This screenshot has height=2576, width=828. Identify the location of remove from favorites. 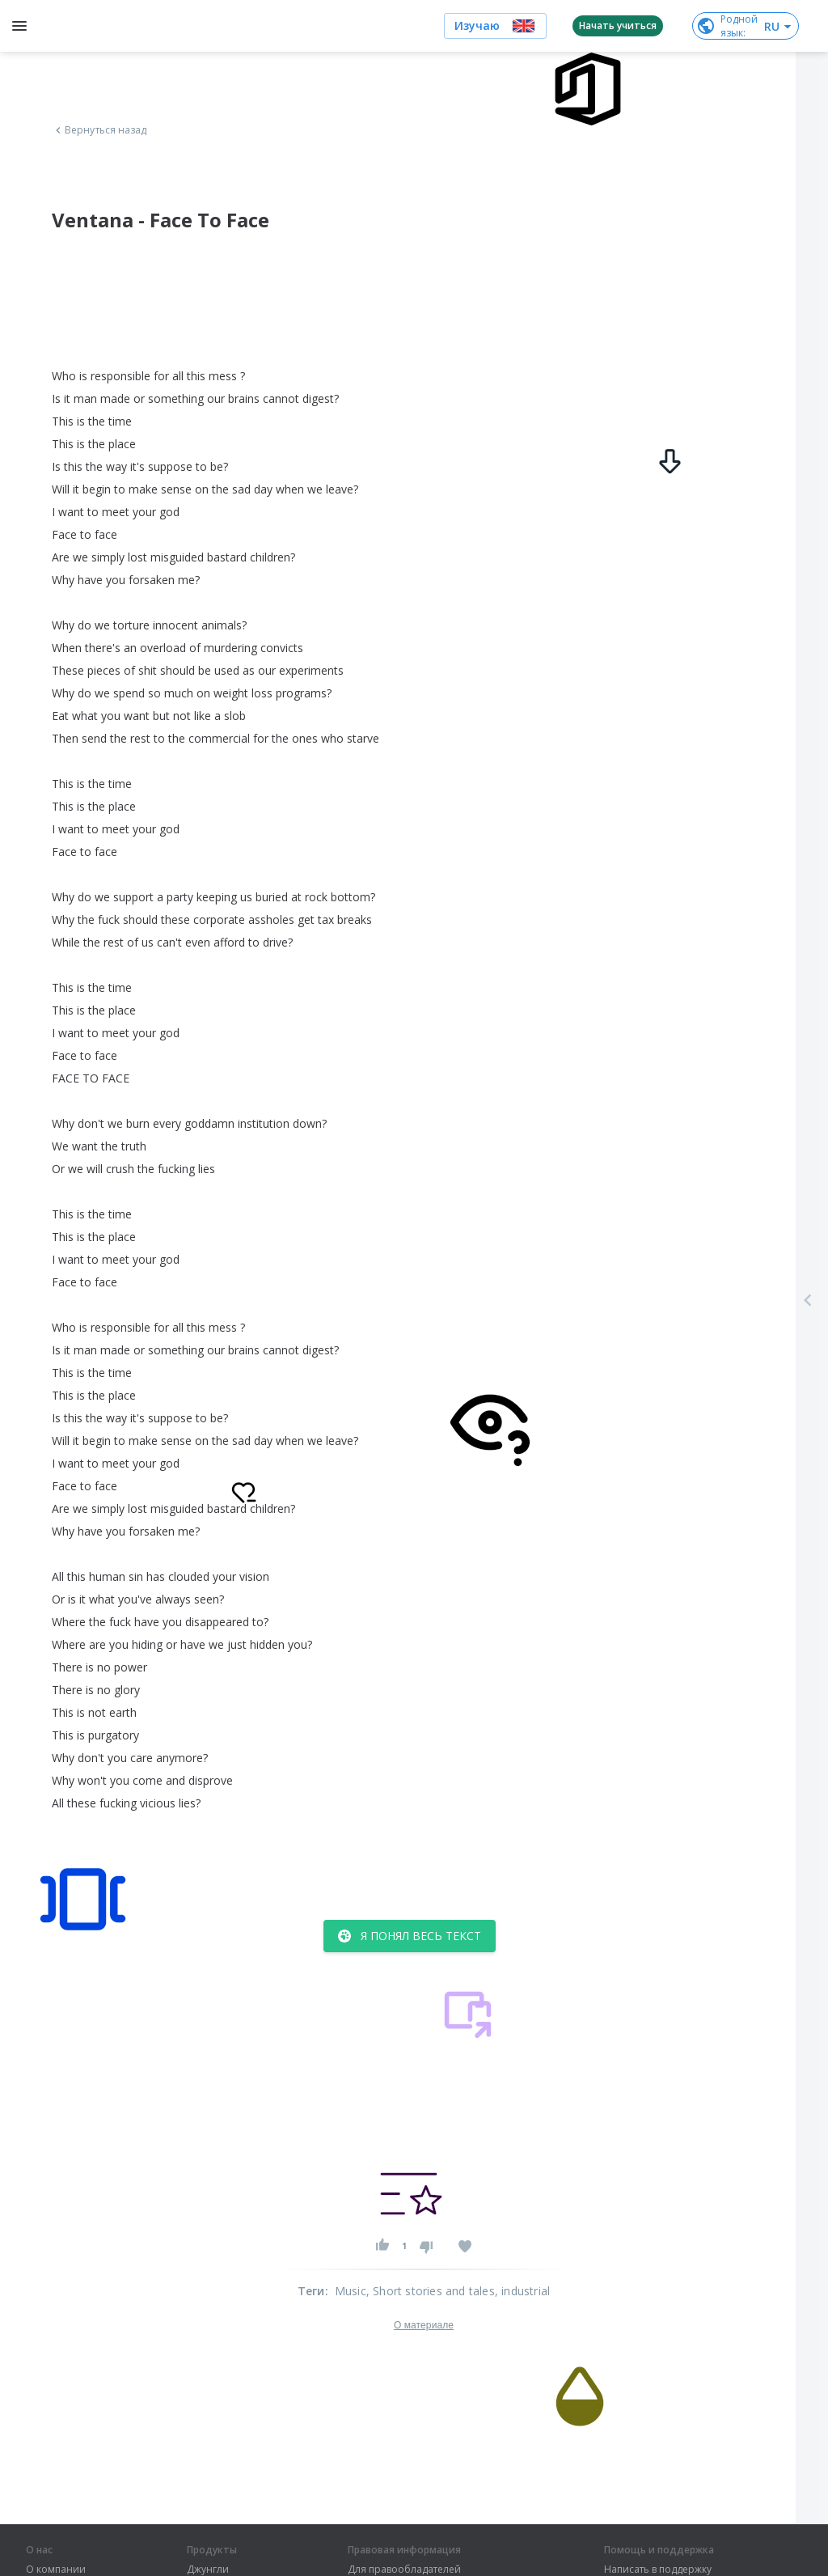
(243, 1493).